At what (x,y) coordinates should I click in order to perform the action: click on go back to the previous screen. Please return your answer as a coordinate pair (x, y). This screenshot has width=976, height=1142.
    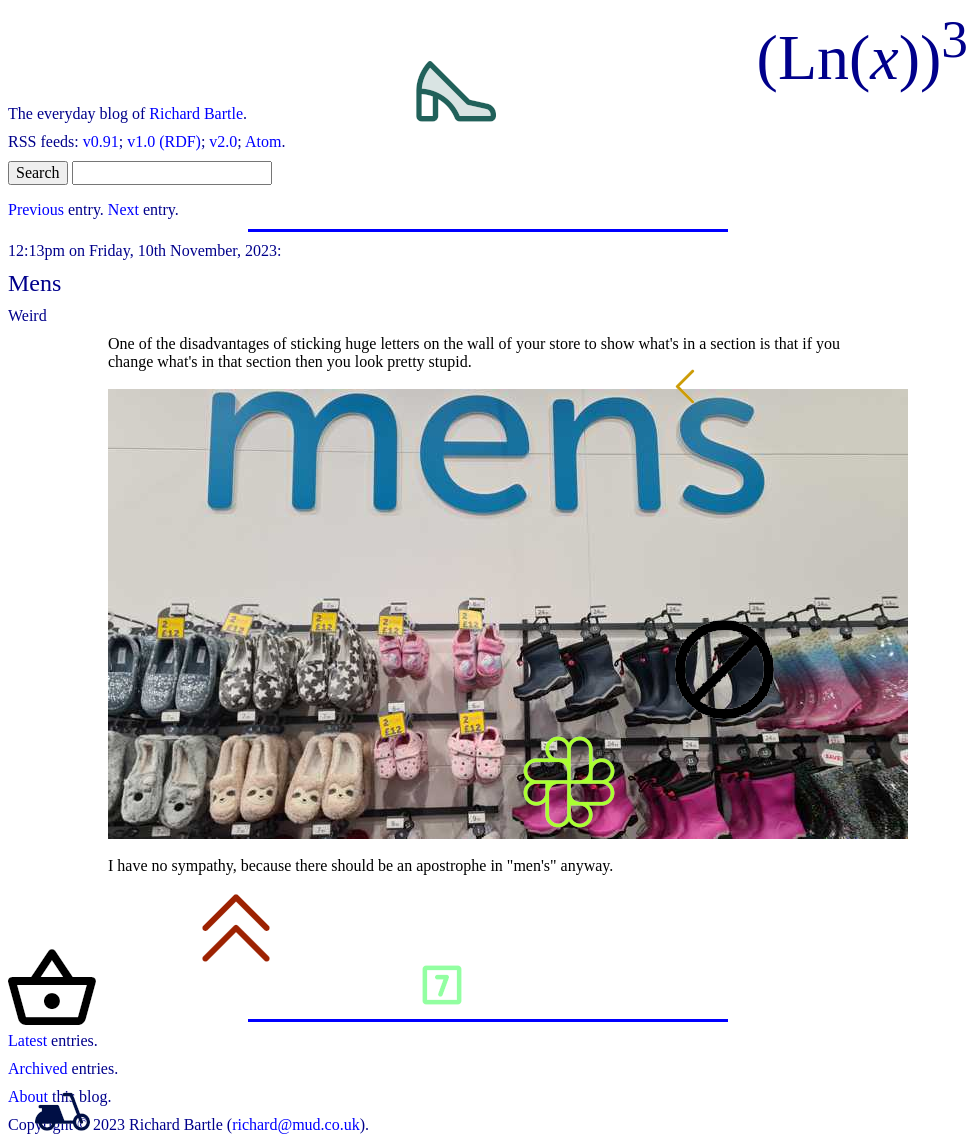
    Looking at the image, I should click on (686, 386).